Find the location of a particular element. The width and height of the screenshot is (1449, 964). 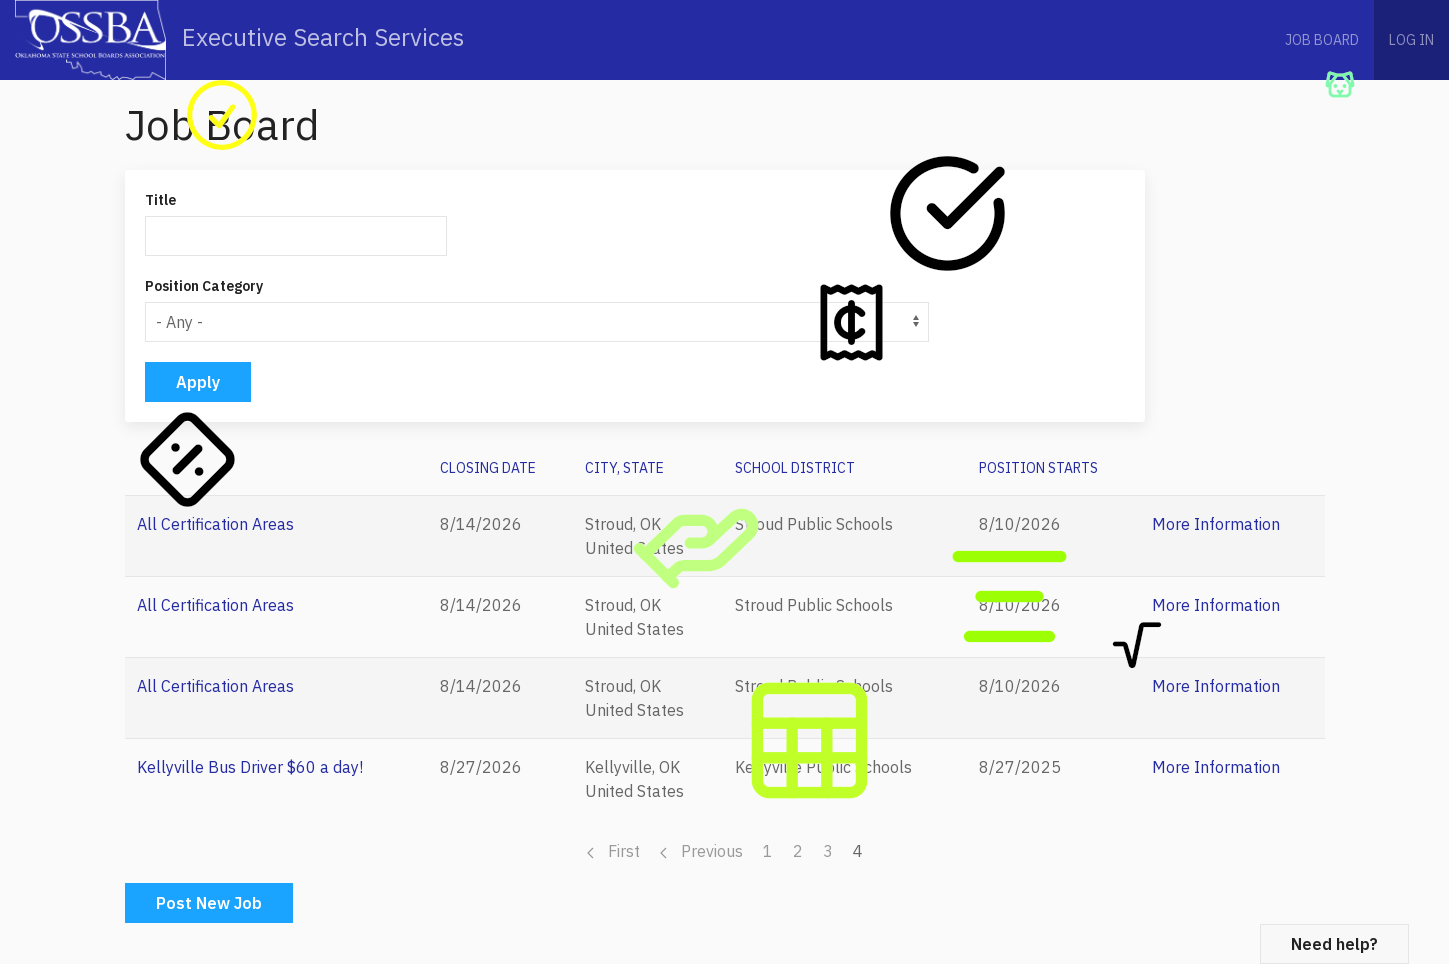

view transaction receipt details is located at coordinates (851, 322).